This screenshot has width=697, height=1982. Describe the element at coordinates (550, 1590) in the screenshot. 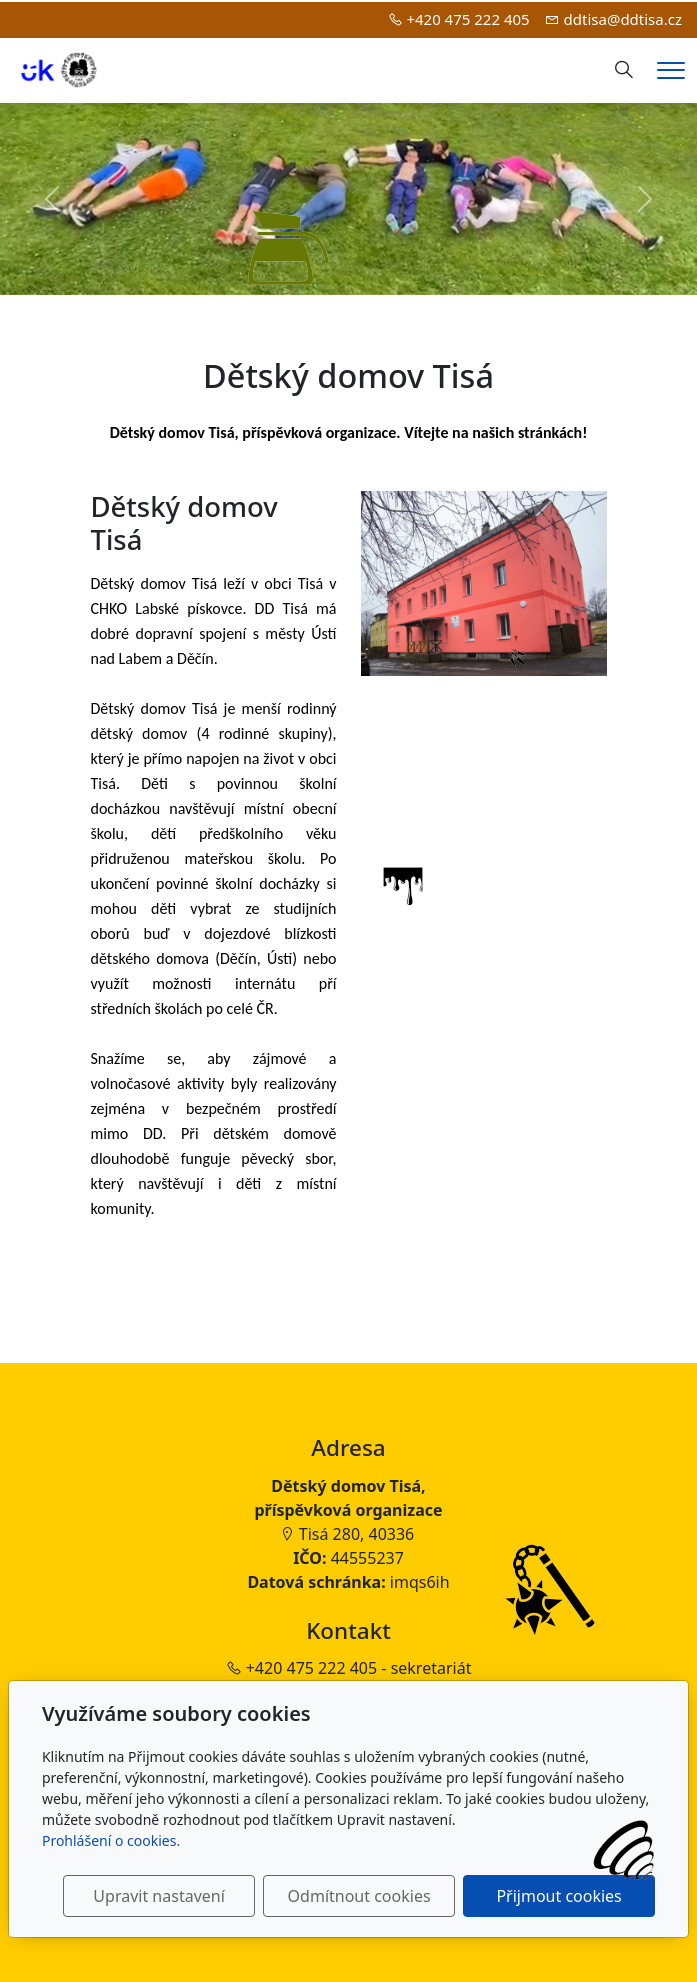

I see `select flail weapon in game inventory` at that location.